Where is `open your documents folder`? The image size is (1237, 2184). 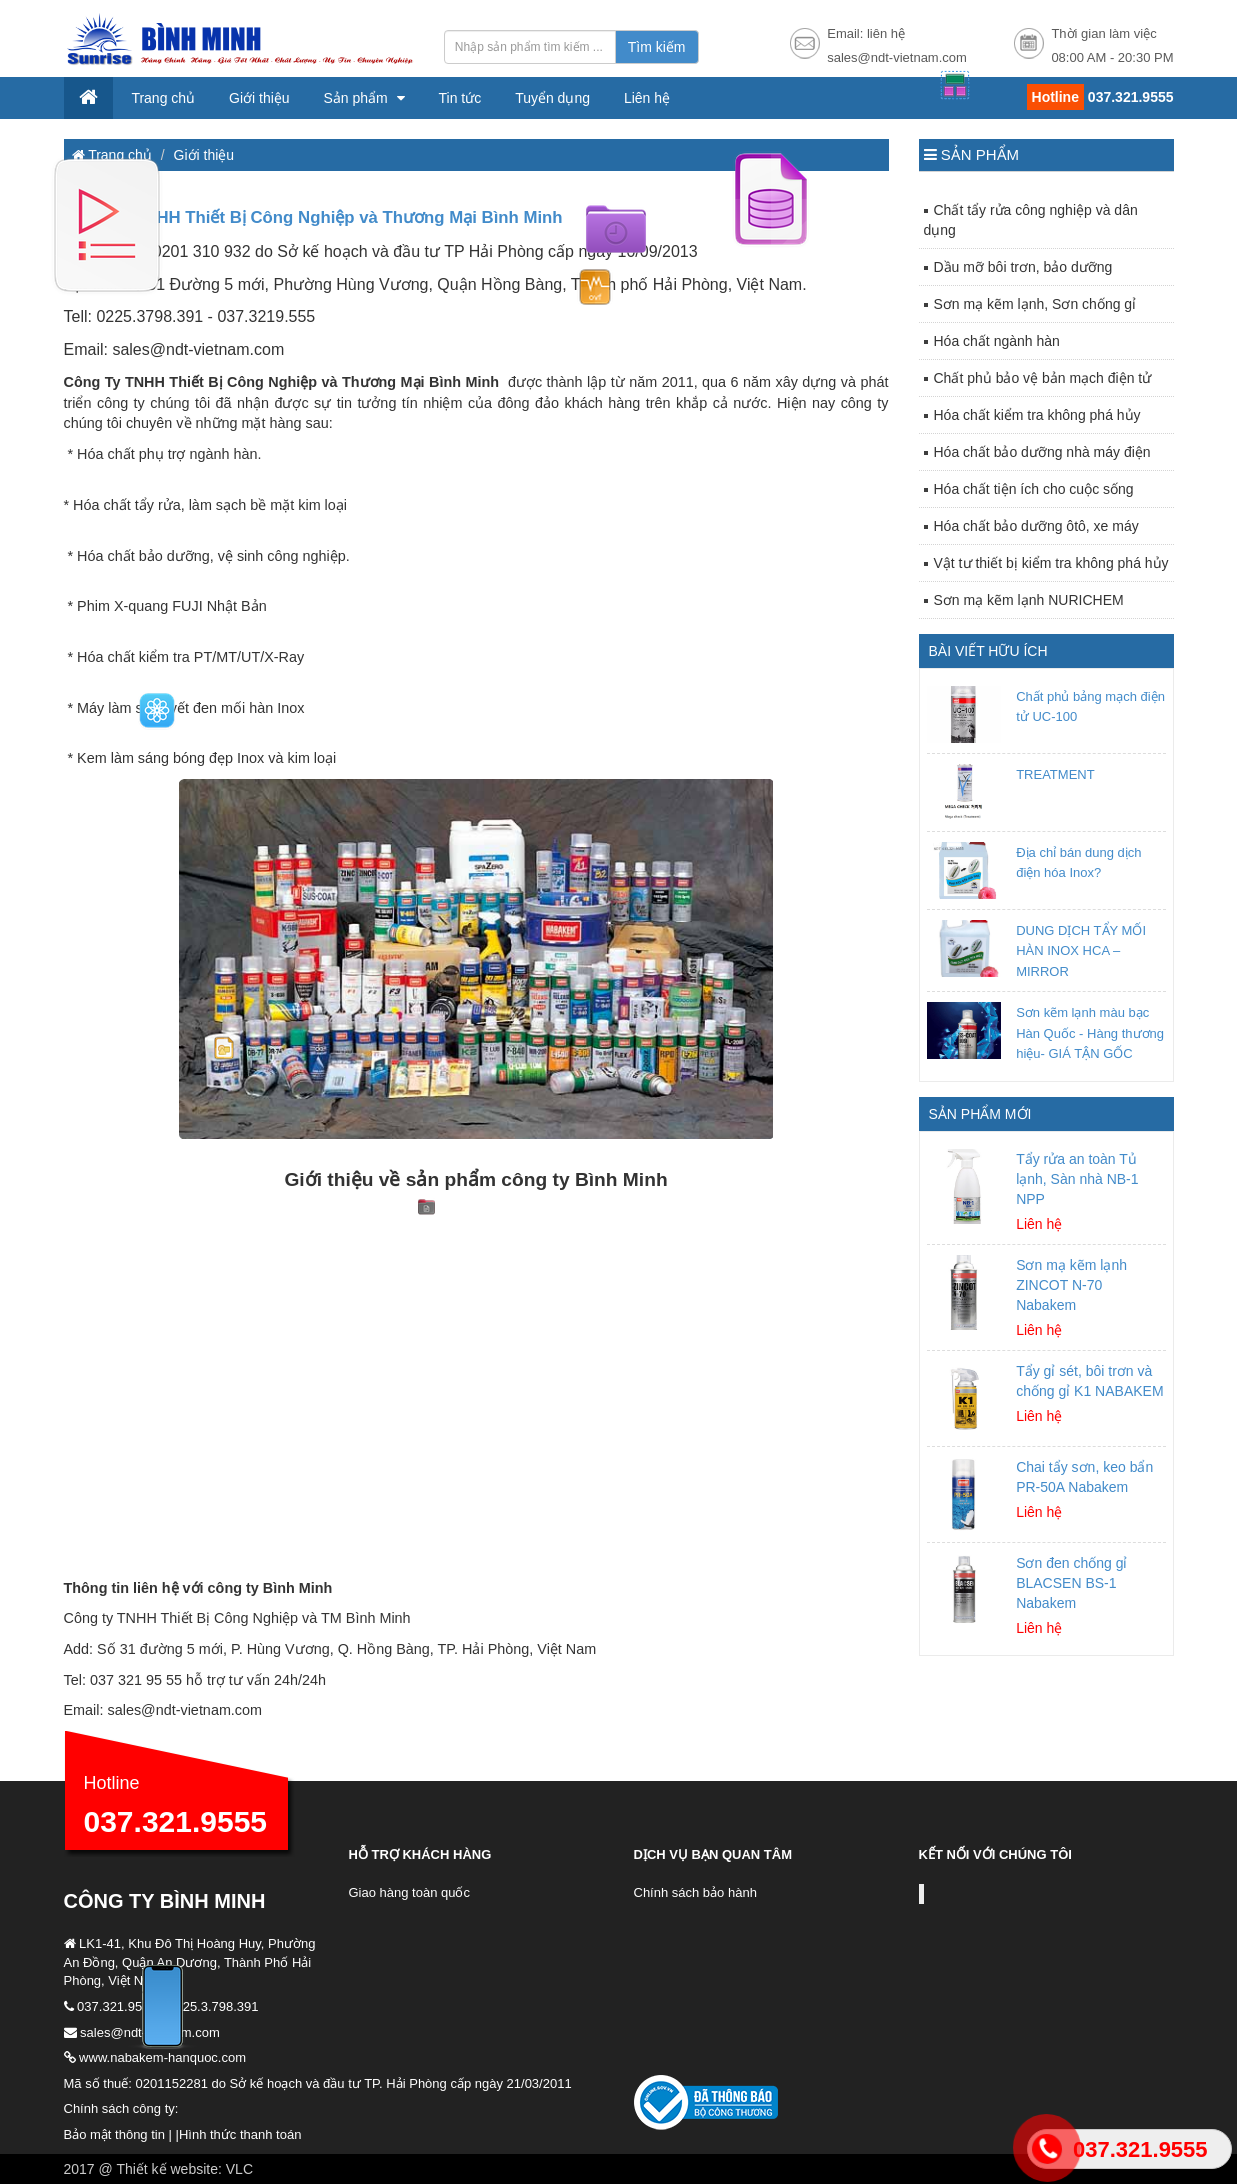 open your documents folder is located at coordinates (426, 1206).